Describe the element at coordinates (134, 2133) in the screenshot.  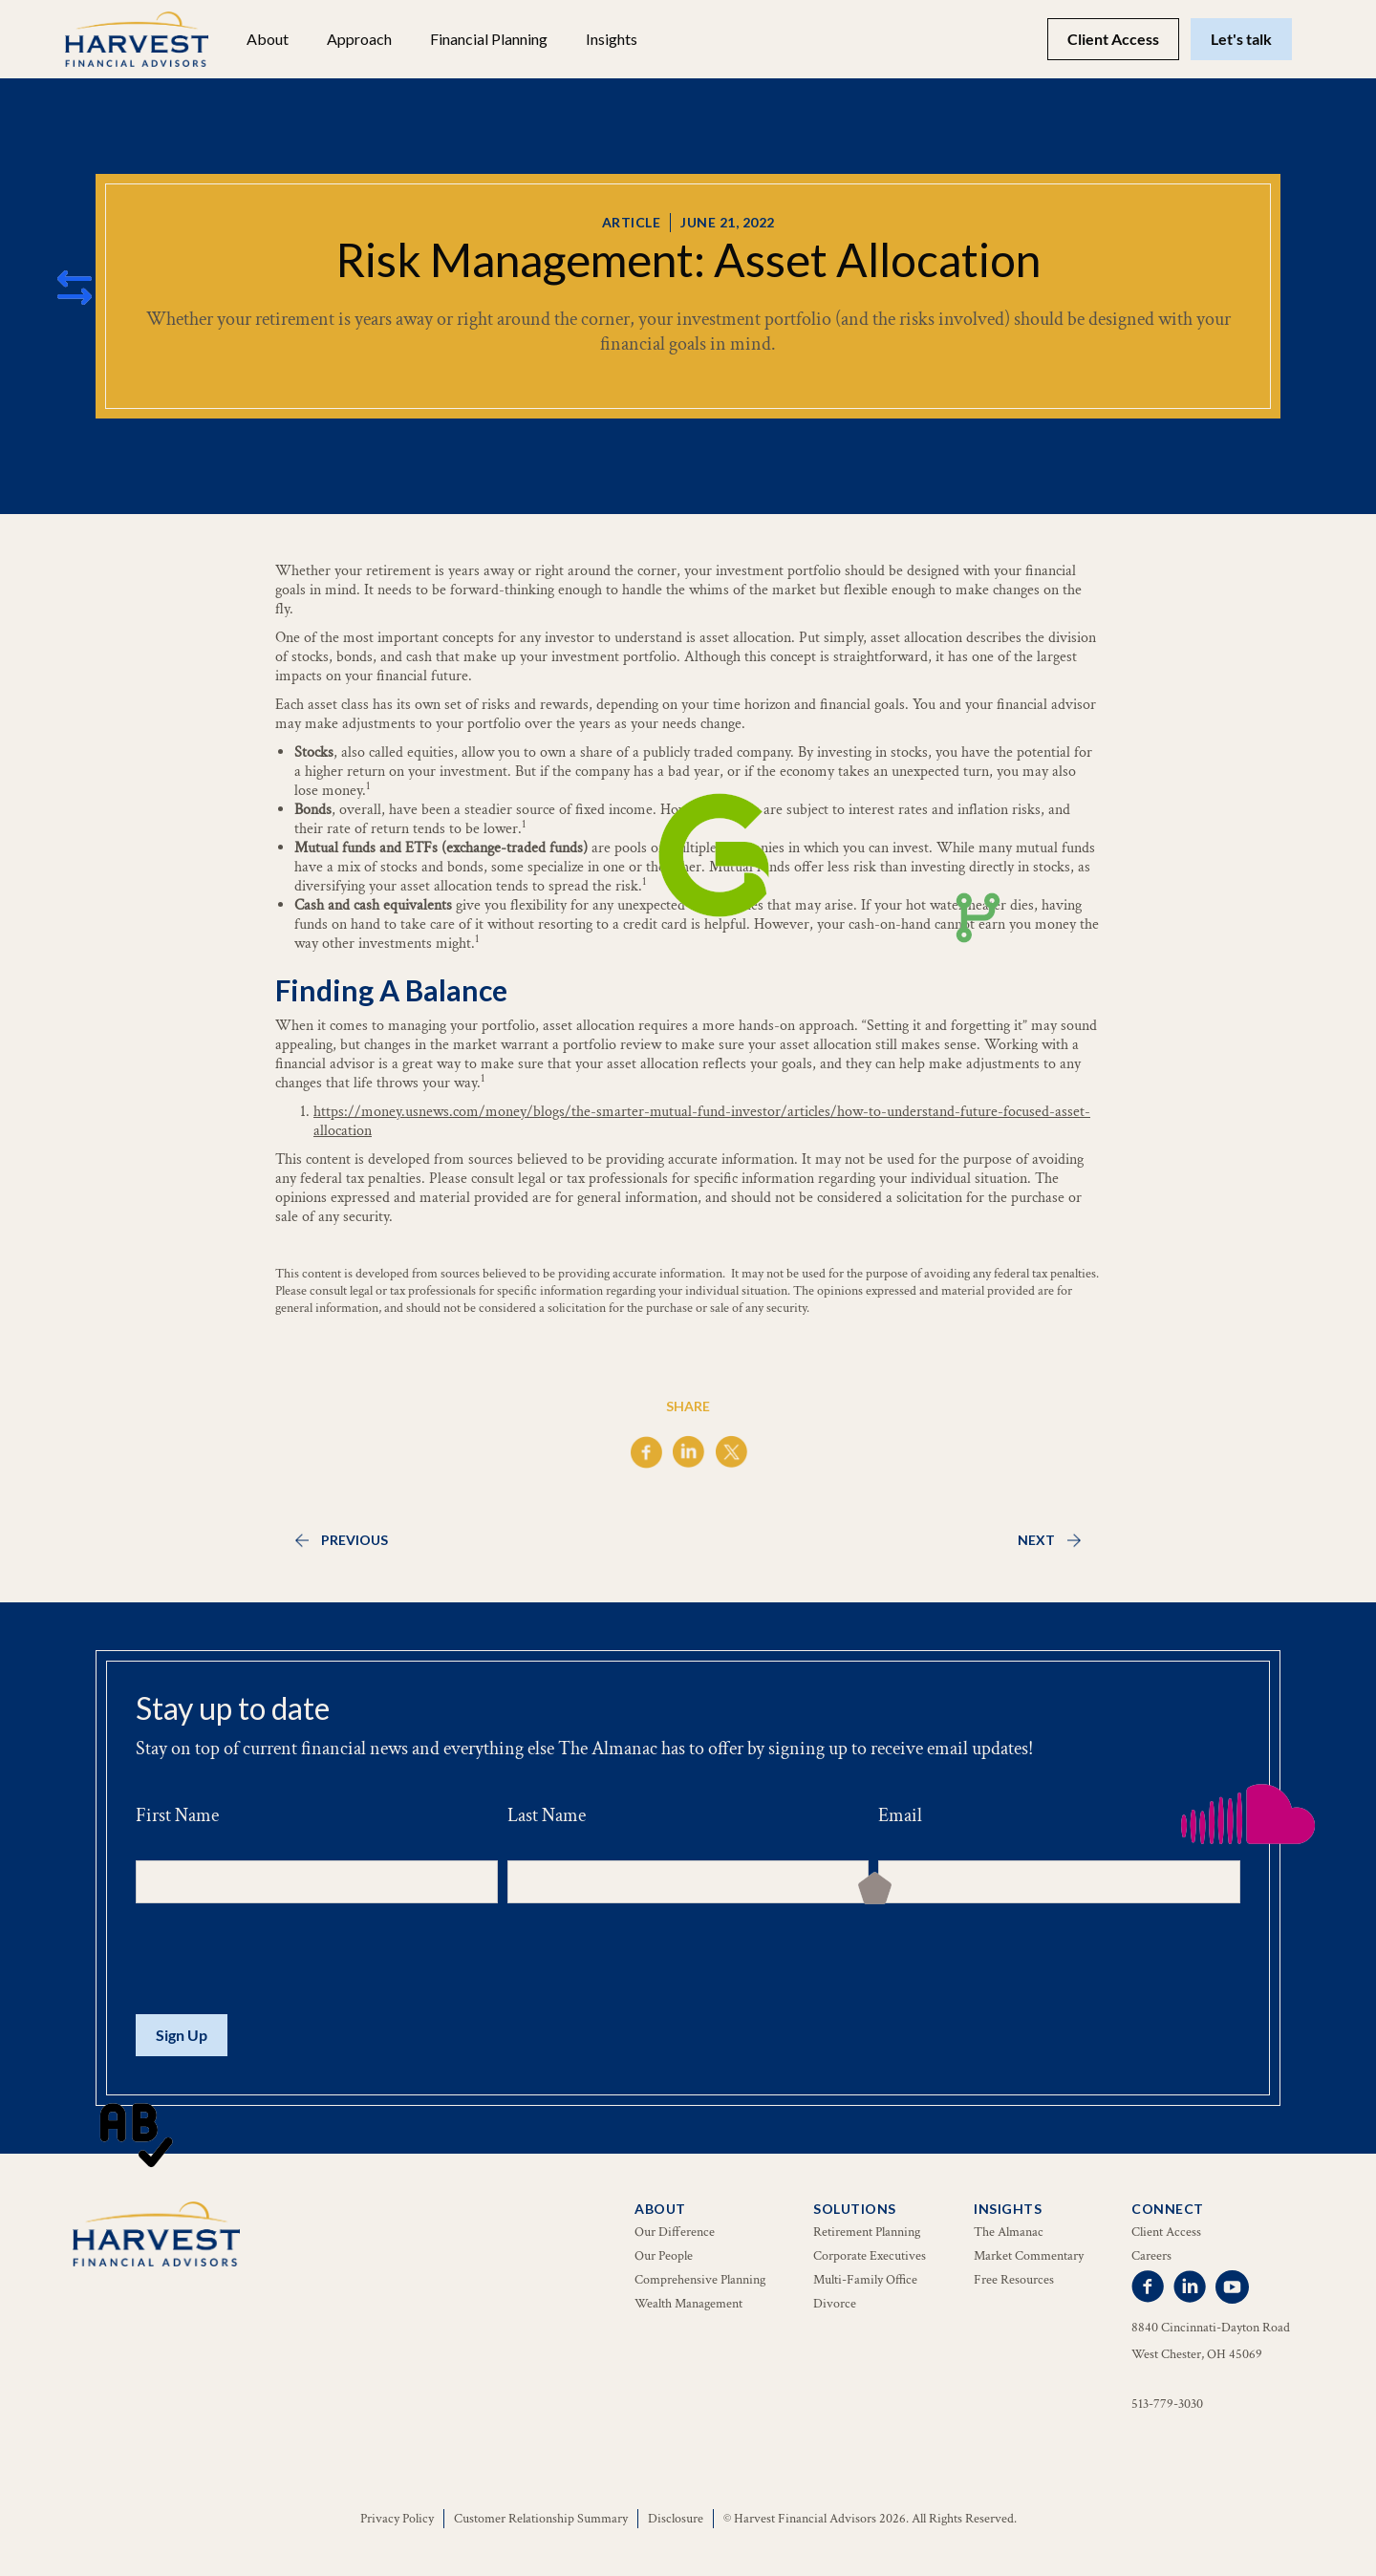
I see `check spelling and grammar` at that location.